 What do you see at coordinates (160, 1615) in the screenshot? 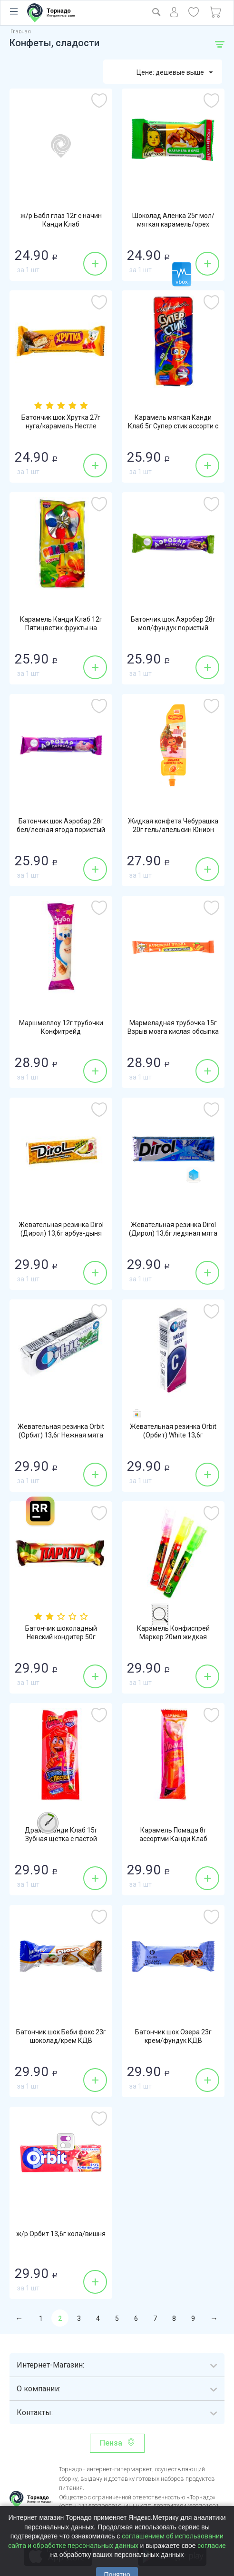
I see `open system log viewer` at bounding box center [160, 1615].